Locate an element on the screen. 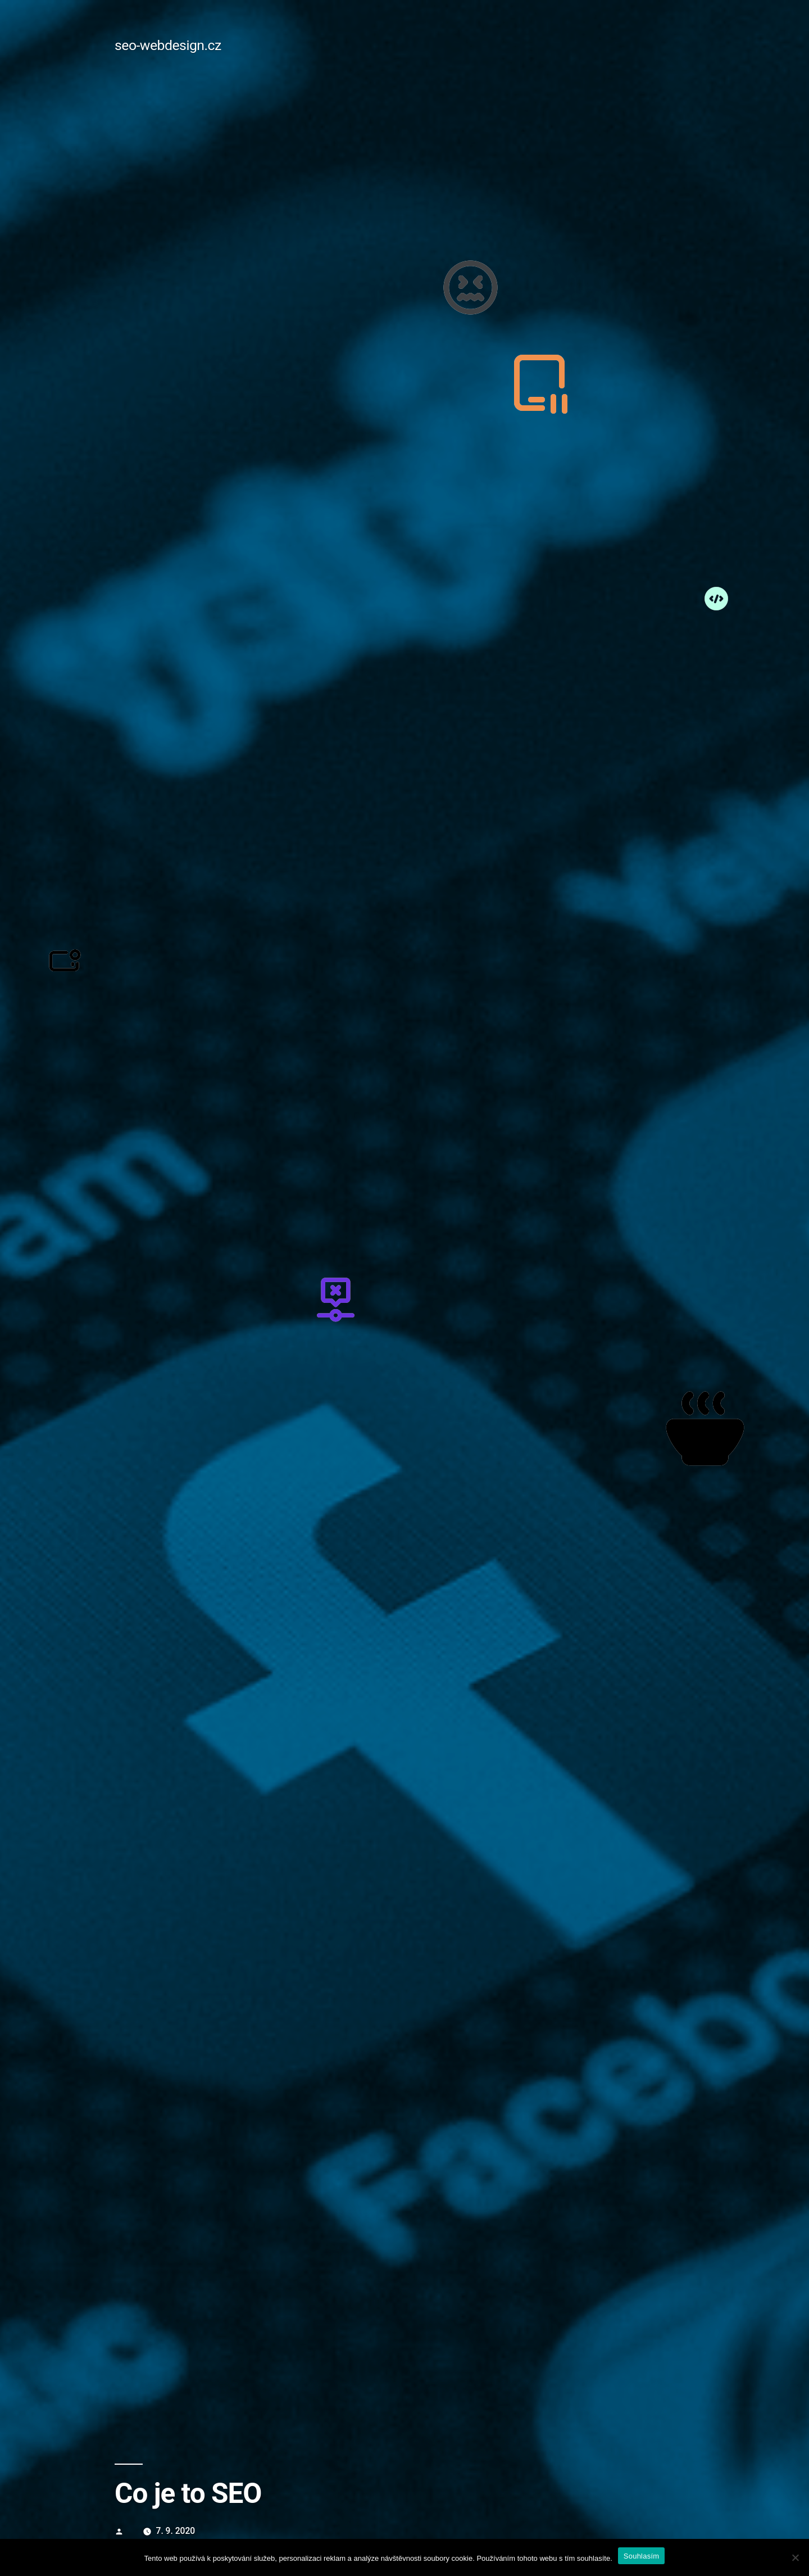  access code editor or development tools is located at coordinates (716, 599).